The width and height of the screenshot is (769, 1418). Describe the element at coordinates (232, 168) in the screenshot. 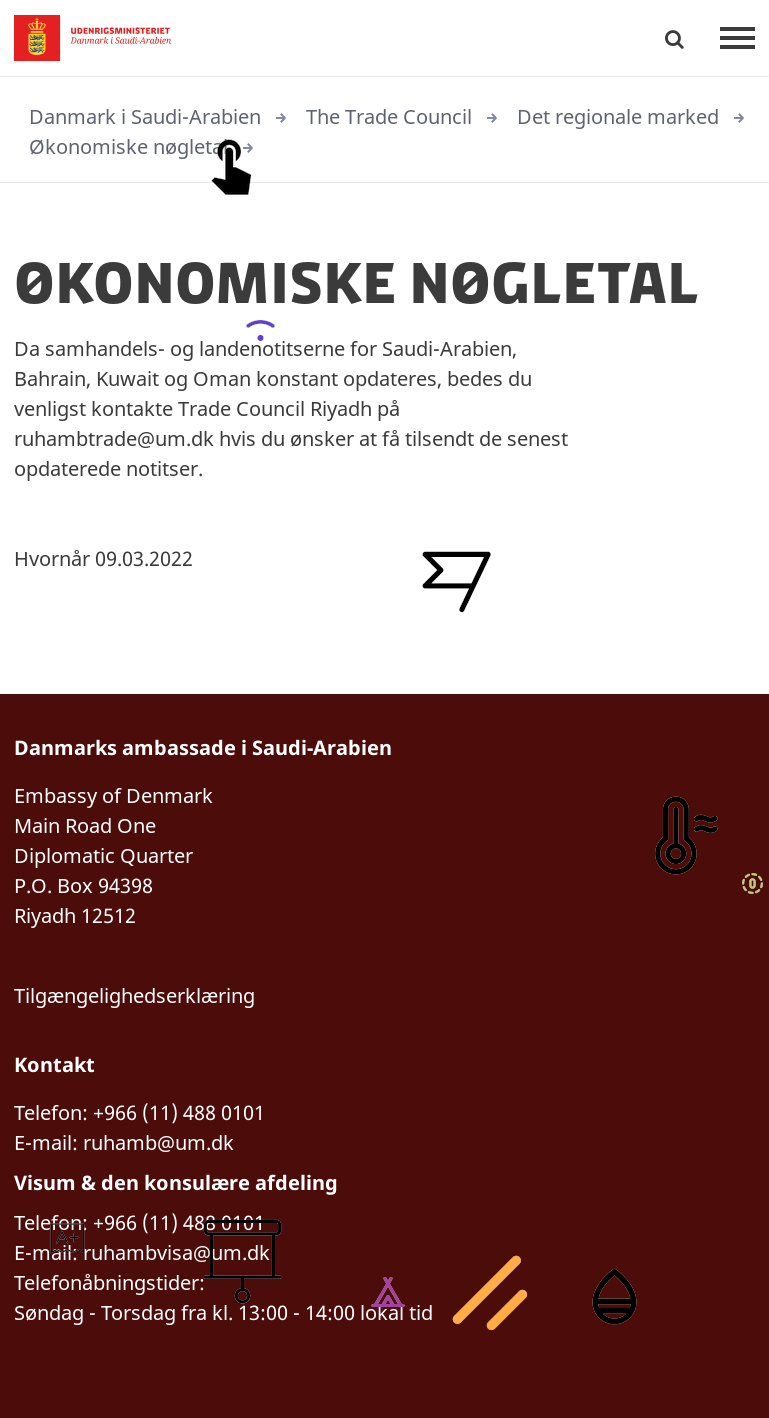

I see `tap to interact with this element` at that location.